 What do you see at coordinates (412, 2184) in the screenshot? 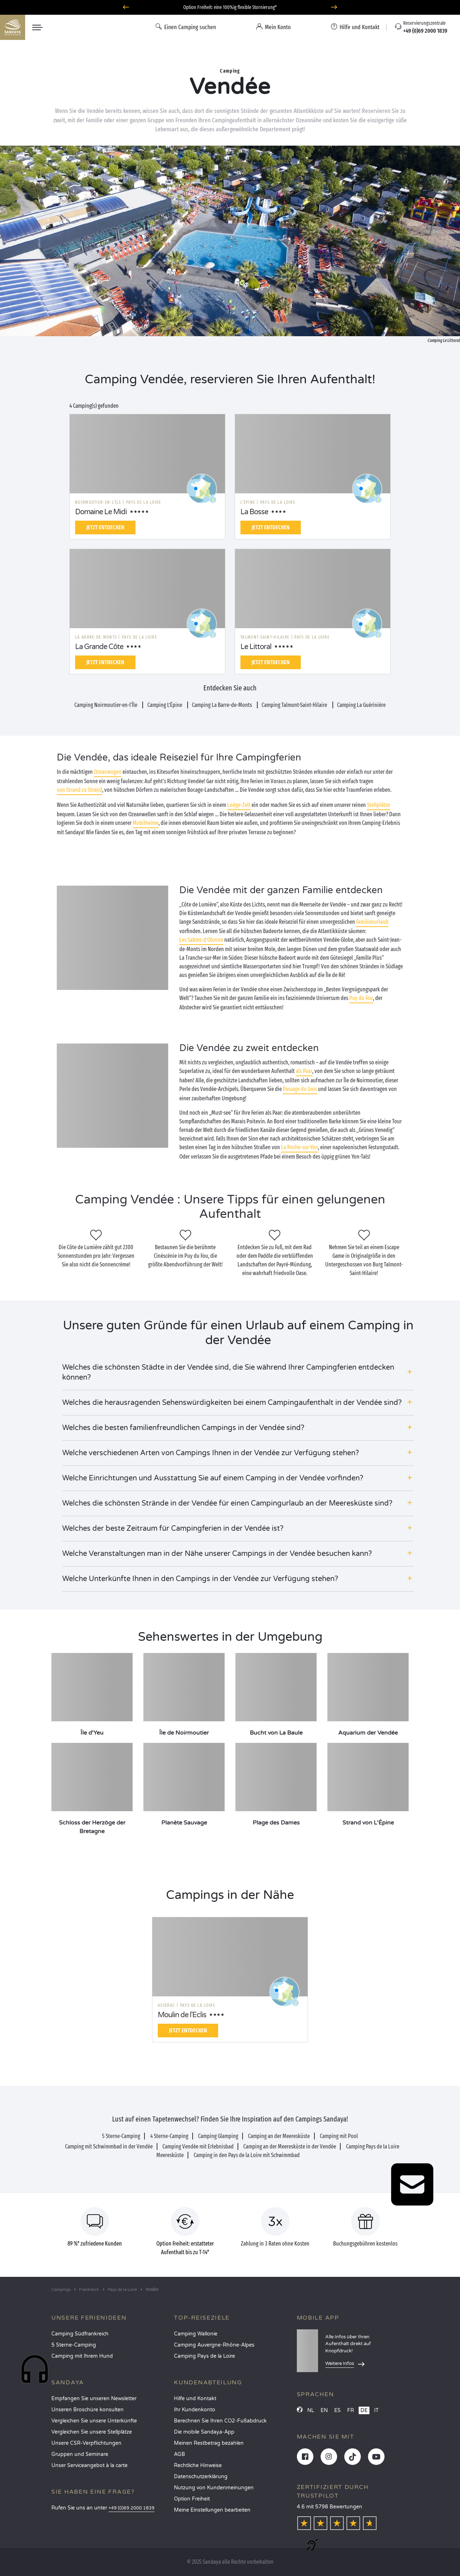
I see `open your email inbox` at bounding box center [412, 2184].